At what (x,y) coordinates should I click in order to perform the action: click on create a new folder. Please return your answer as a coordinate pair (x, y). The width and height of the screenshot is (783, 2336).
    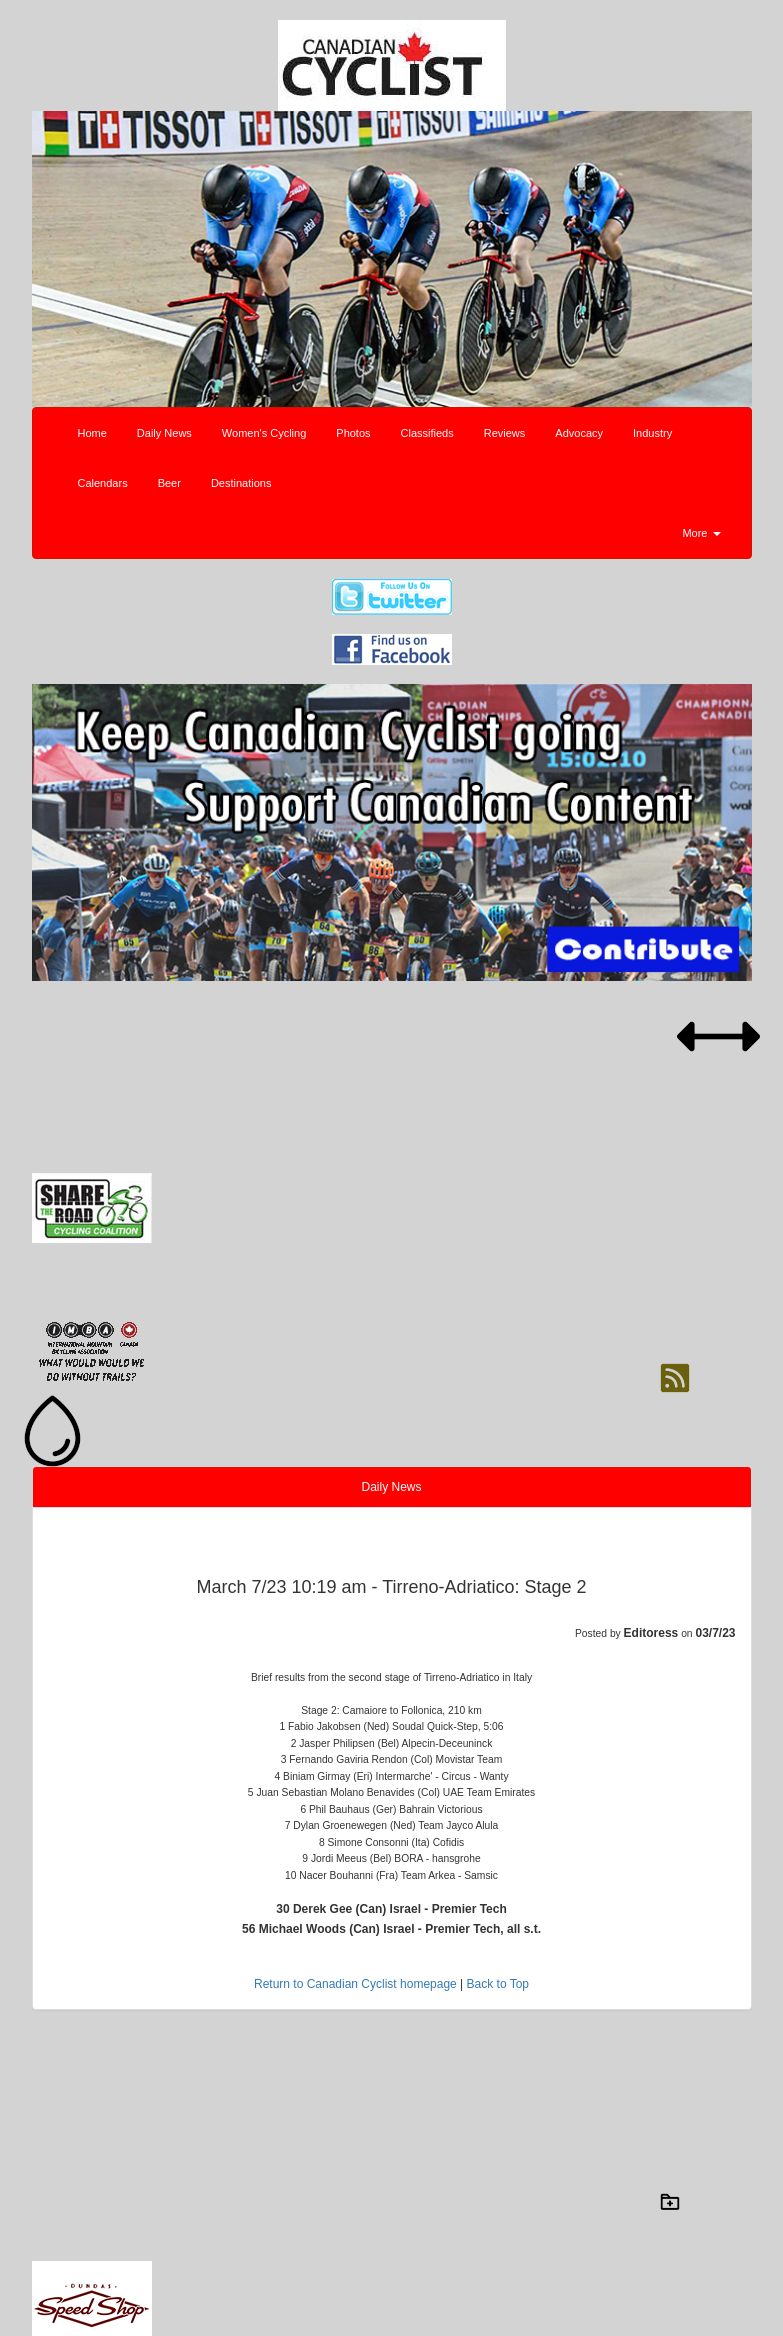
    Looking at the image, I should click on (670, 2202).